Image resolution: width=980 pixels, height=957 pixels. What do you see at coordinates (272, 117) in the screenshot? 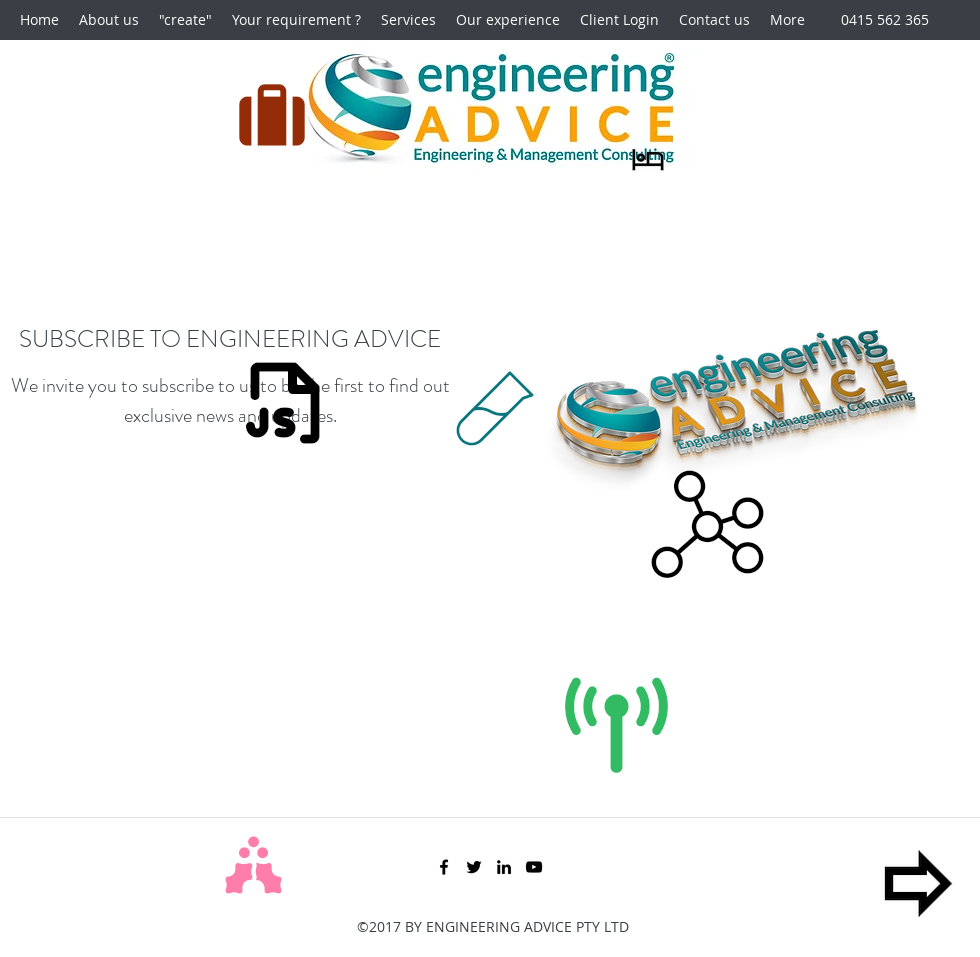
I see `access travel or trip planning features` at bounding box center [272, 117].